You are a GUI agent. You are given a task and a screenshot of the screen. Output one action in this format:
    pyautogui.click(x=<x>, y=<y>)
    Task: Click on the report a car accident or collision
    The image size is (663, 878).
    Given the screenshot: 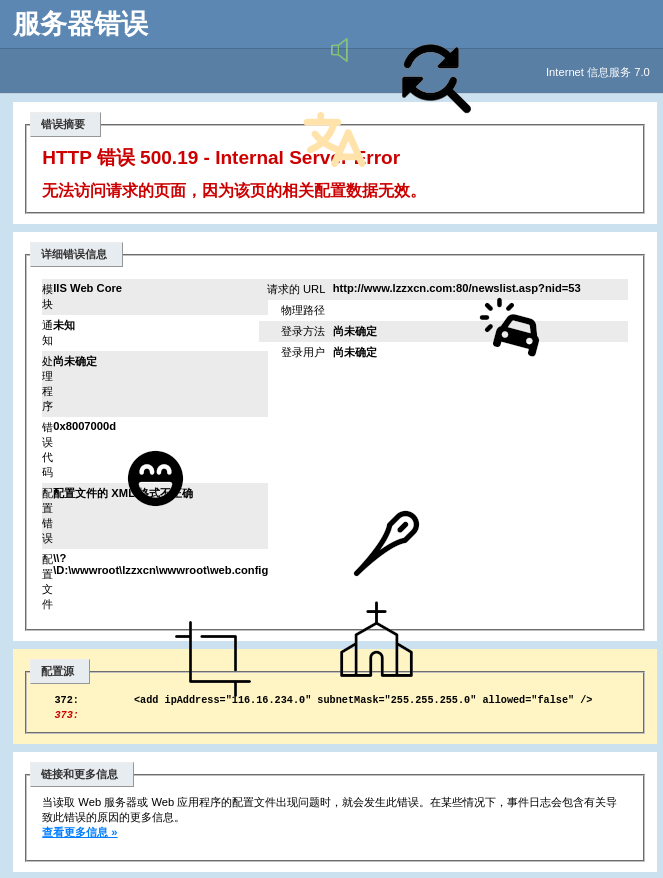 What is the action you would take?
    pyautogui.click(x=510, y=328)
    